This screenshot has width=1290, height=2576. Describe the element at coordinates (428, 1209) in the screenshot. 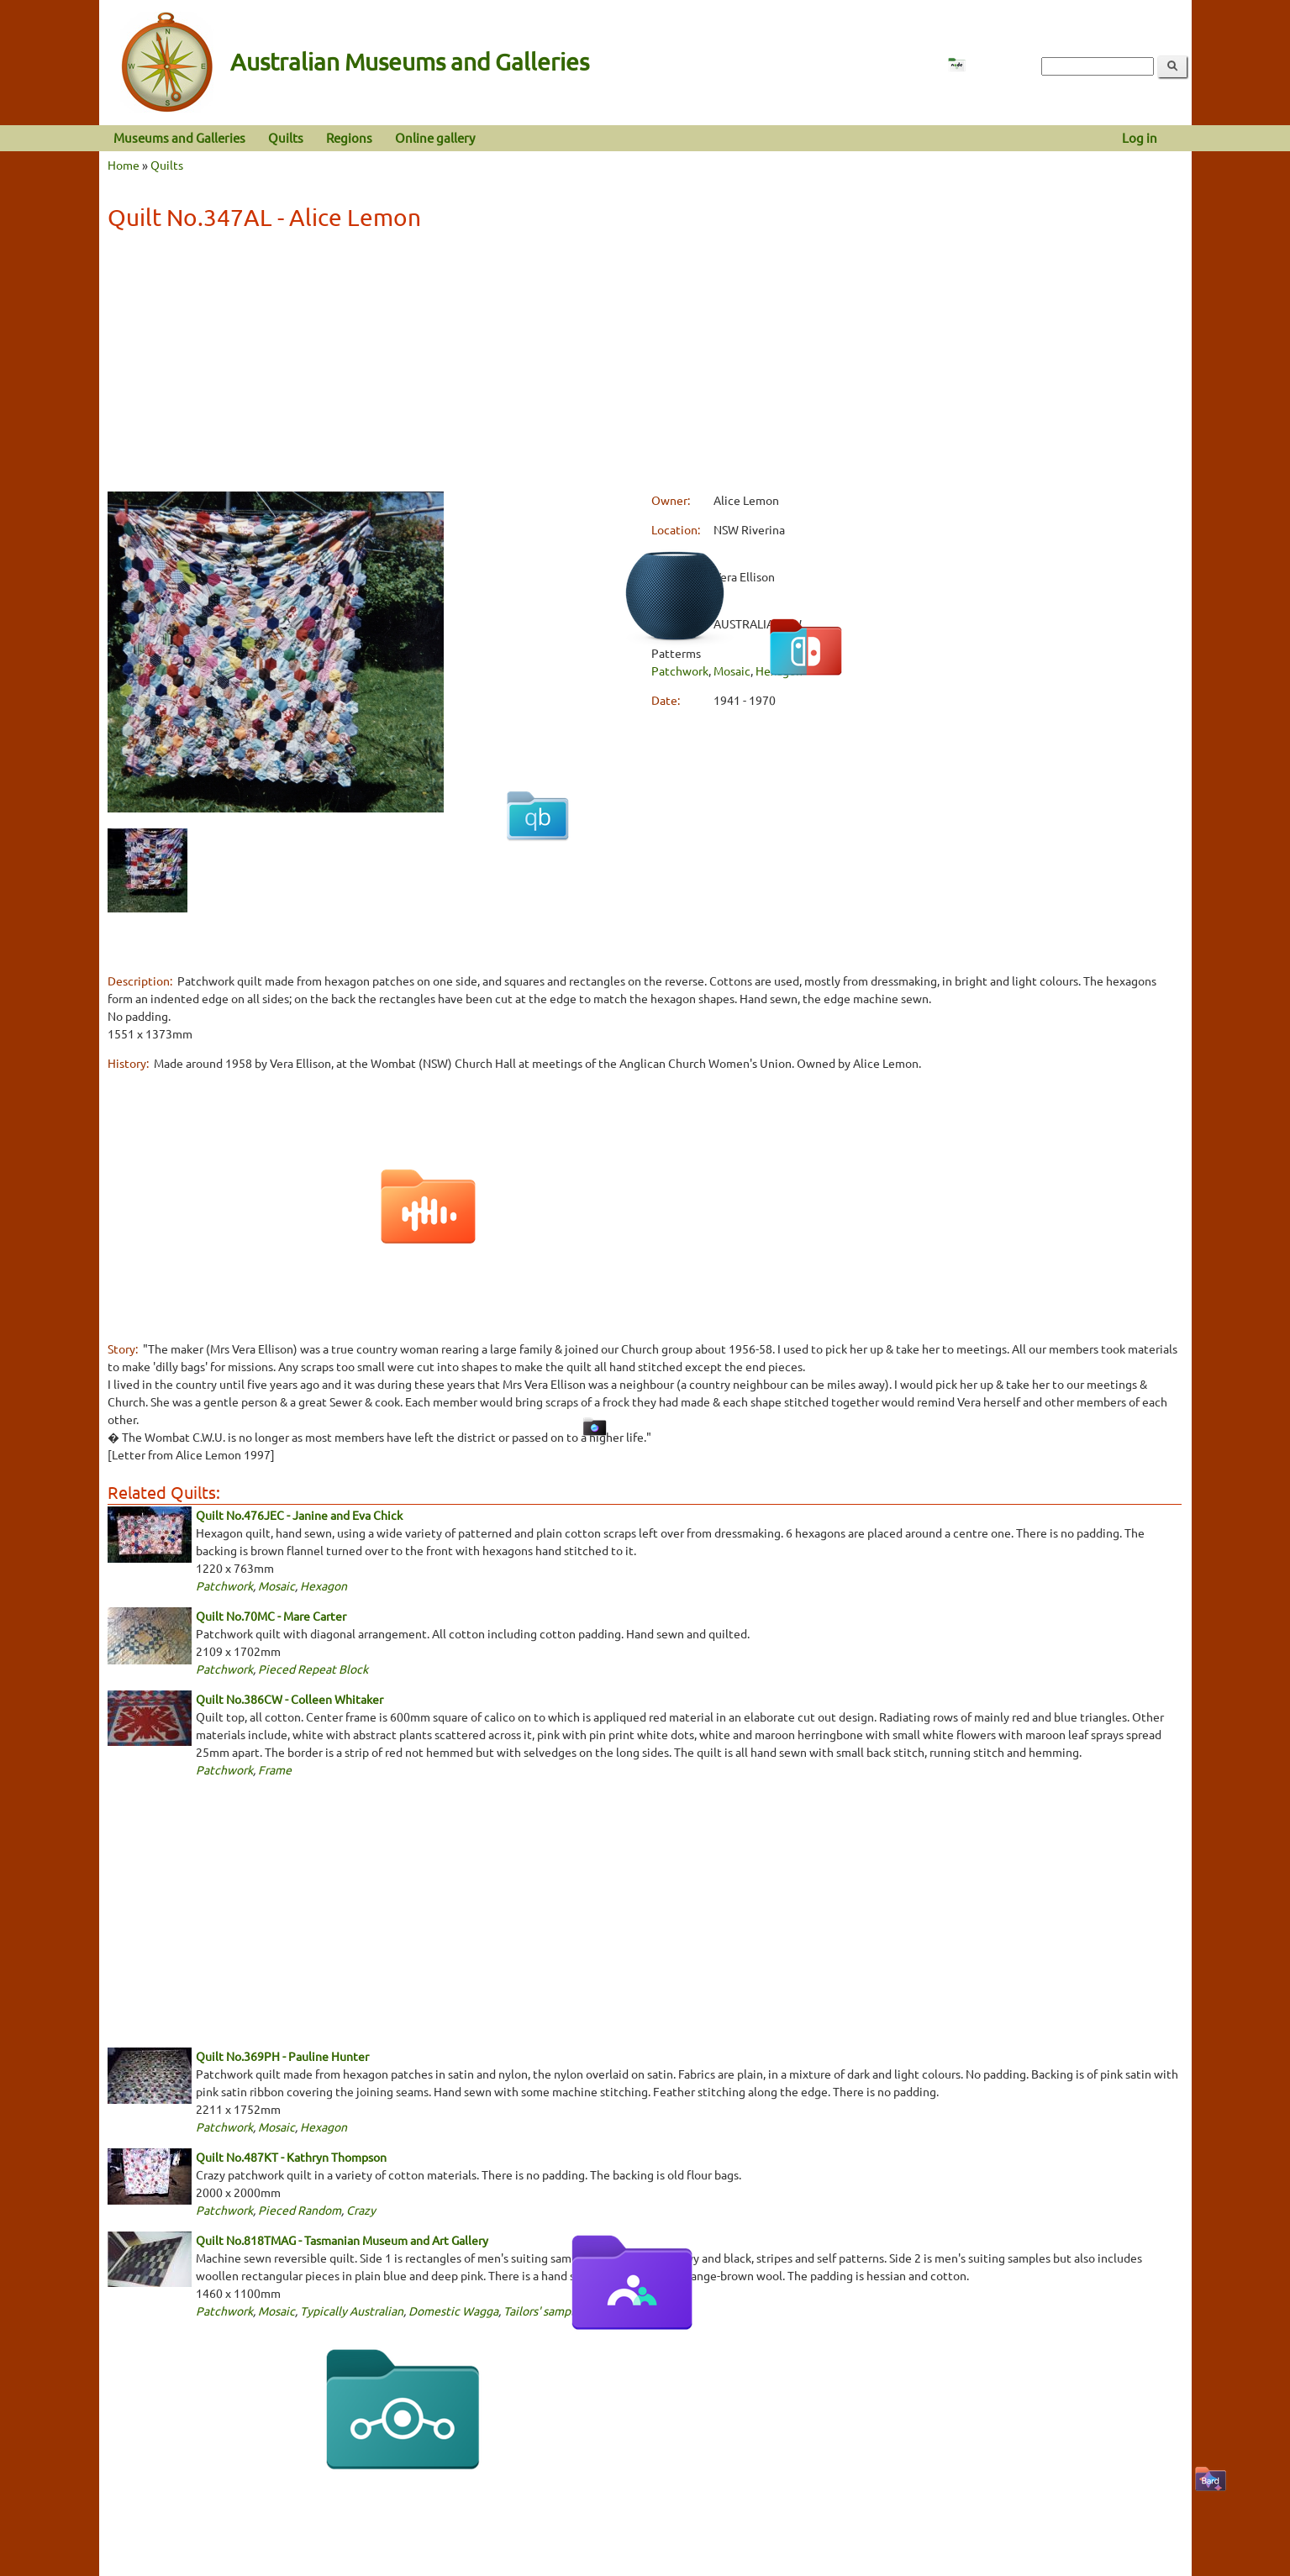

I see `open castbox podcast downloads folder` at that location.